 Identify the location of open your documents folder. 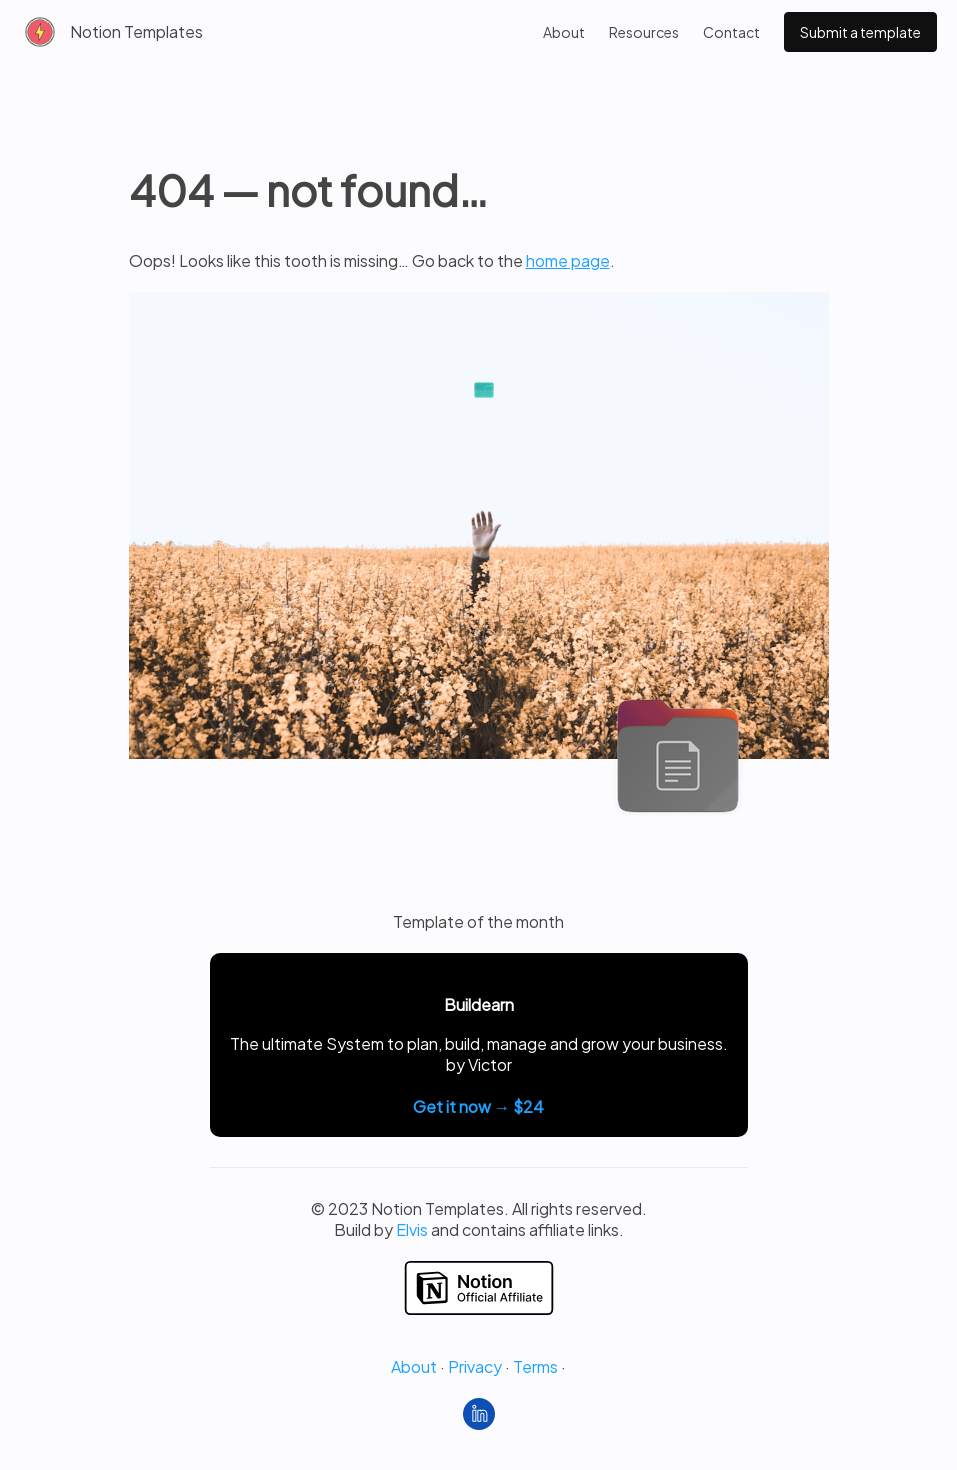
(678, 756).